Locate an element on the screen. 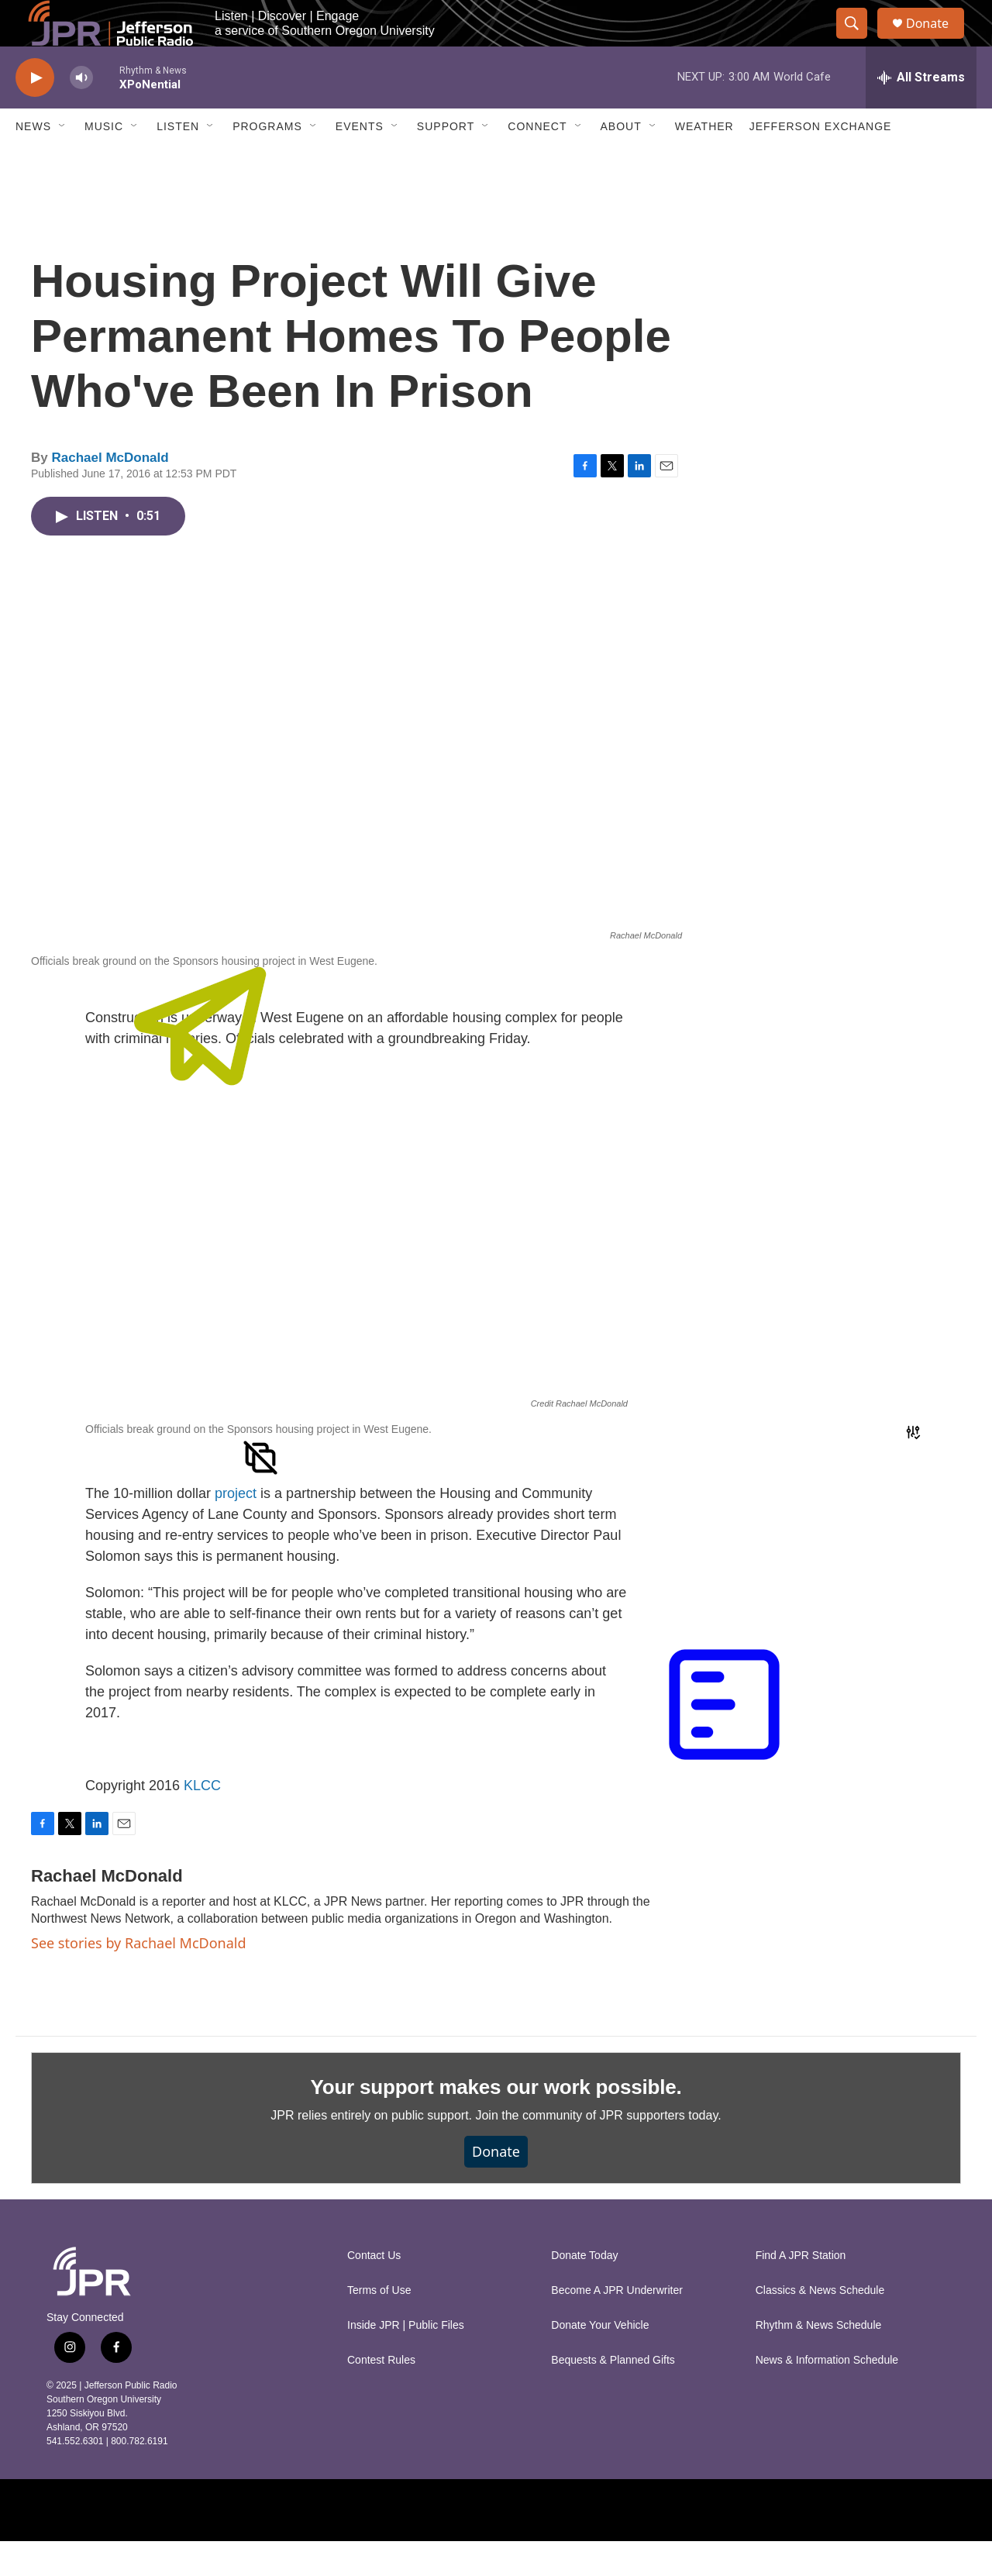  open Telegram messaging app is located at coordinates (205, 1028).